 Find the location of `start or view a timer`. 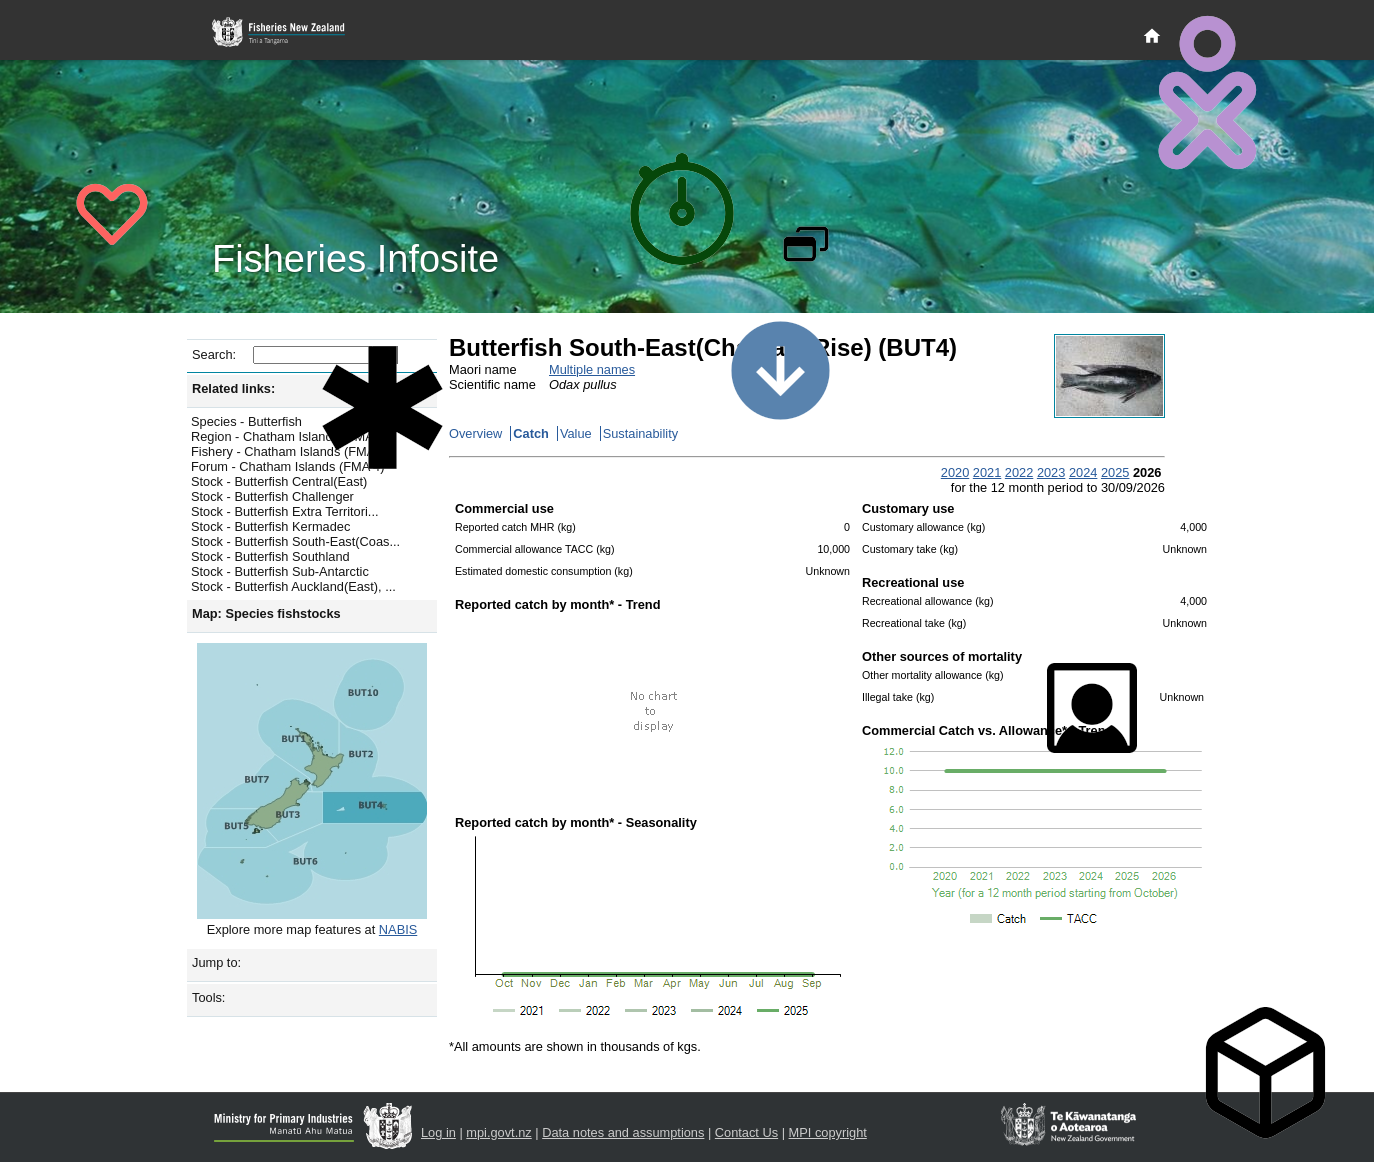

start or view a timer is located at coordinates (682, 209).